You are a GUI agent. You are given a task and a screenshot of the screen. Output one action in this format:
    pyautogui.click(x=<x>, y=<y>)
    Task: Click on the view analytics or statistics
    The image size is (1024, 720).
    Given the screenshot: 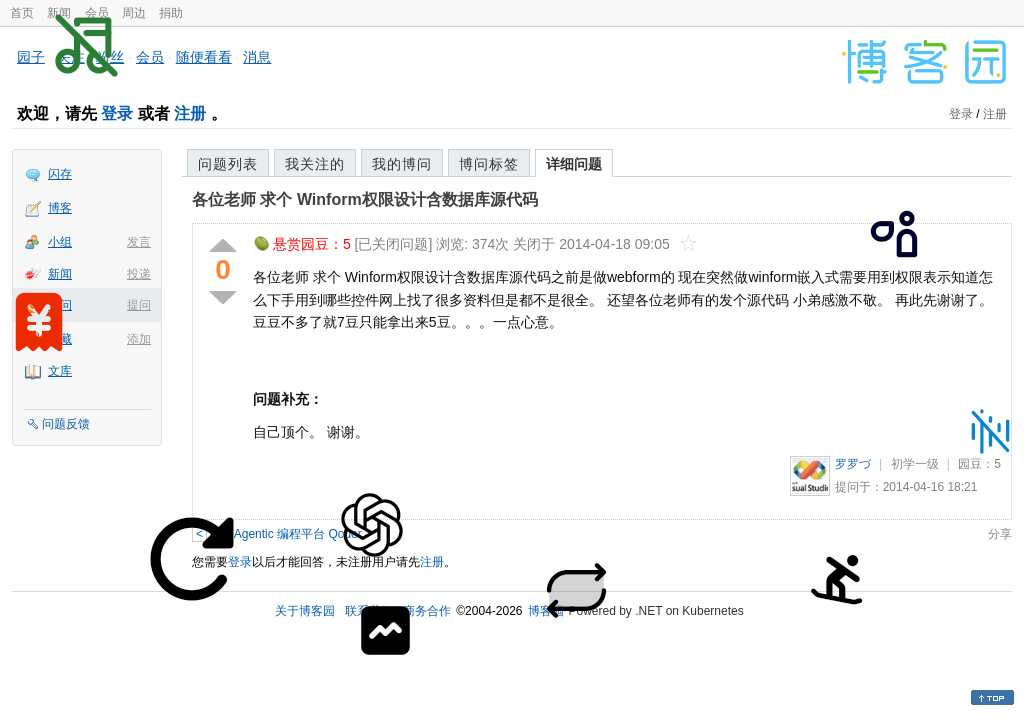 What is the action you would take?
    pyautogui.click(x=385, y=630)
    